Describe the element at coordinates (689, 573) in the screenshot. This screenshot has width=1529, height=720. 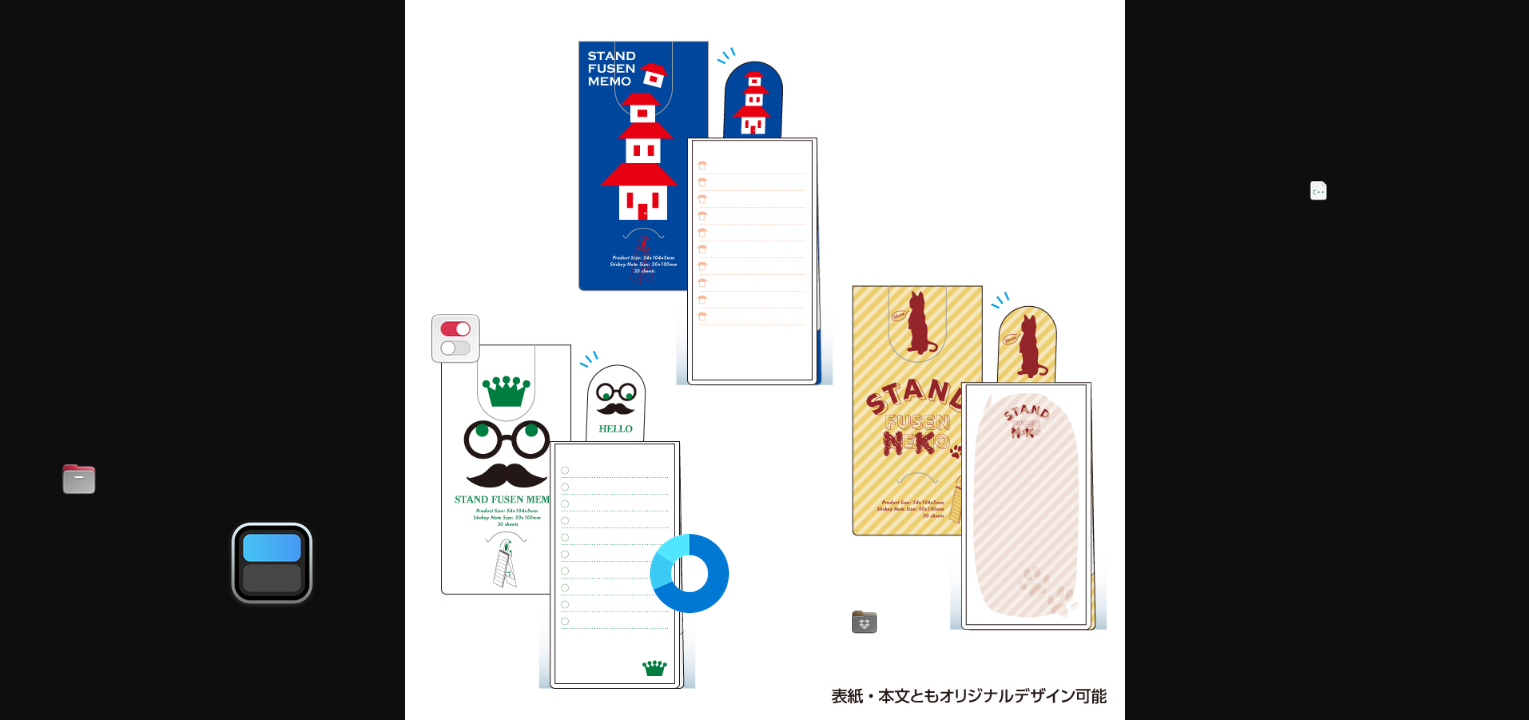
I see `open productivity app` at that location.